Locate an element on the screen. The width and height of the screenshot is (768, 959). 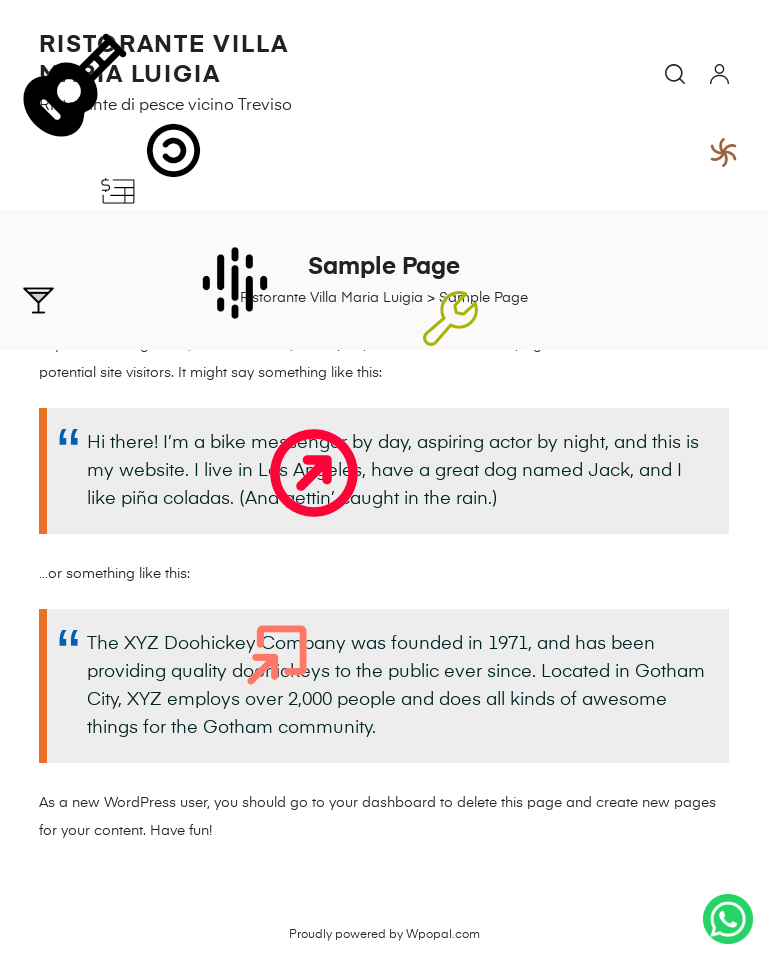
open link in new tab or window is located at coordinates (314, 473).